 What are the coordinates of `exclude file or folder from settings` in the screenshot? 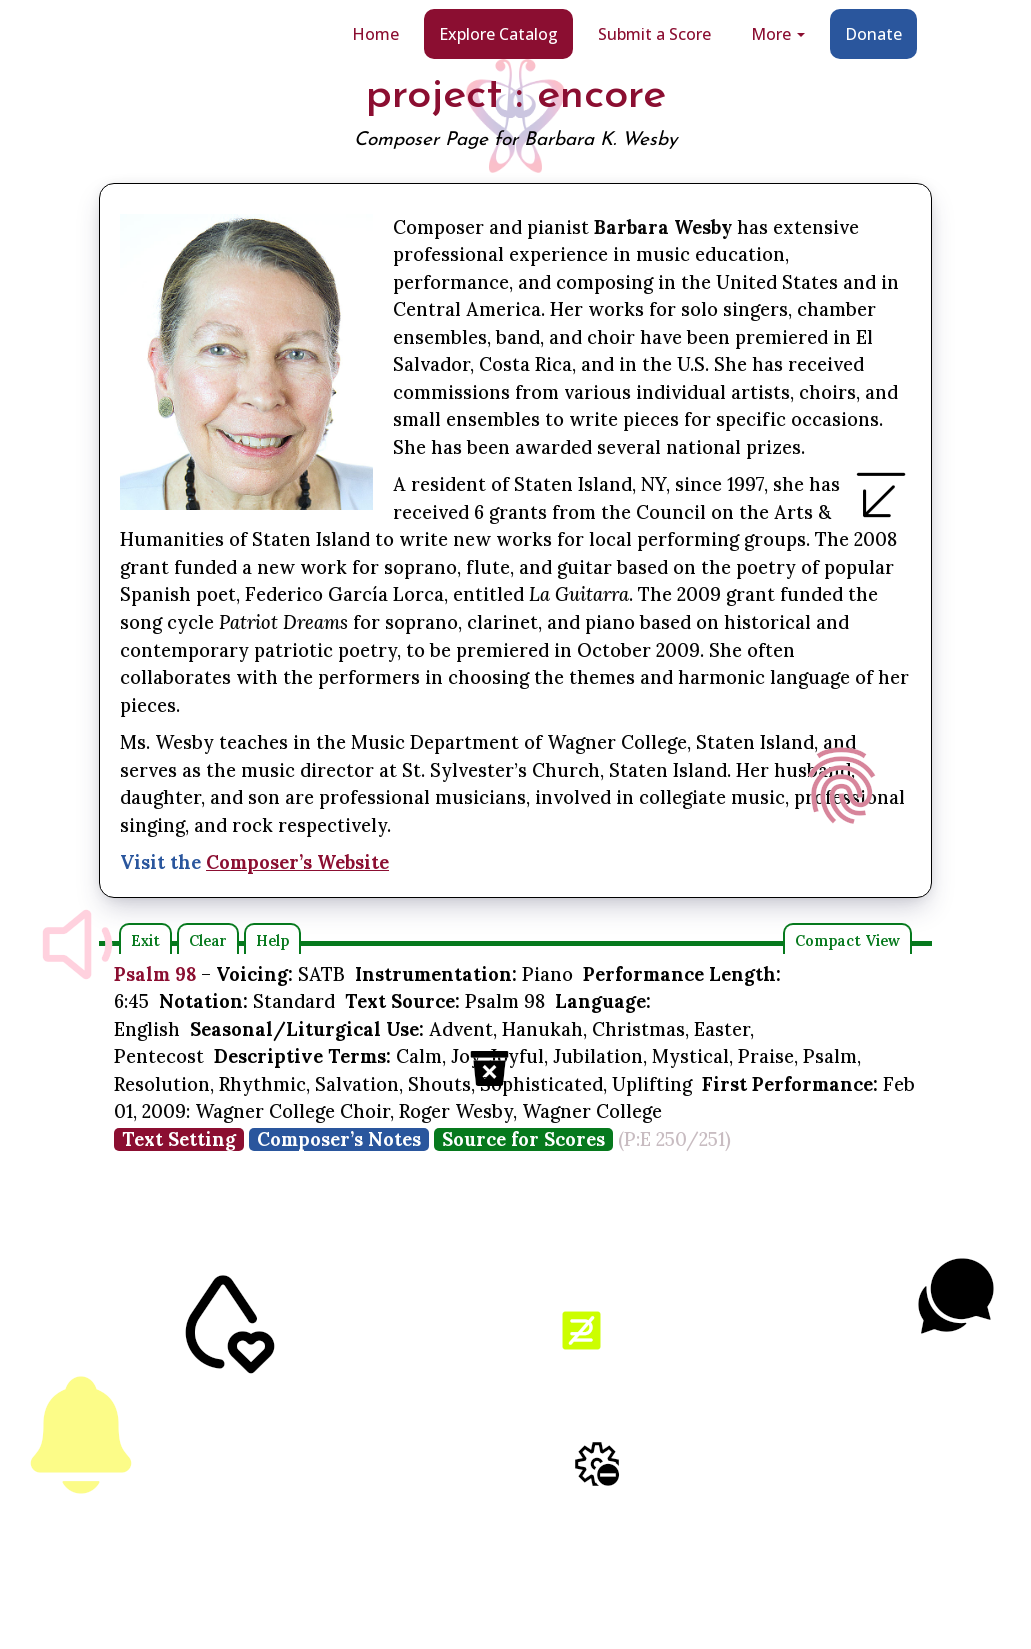 It's located at (597, 1464).